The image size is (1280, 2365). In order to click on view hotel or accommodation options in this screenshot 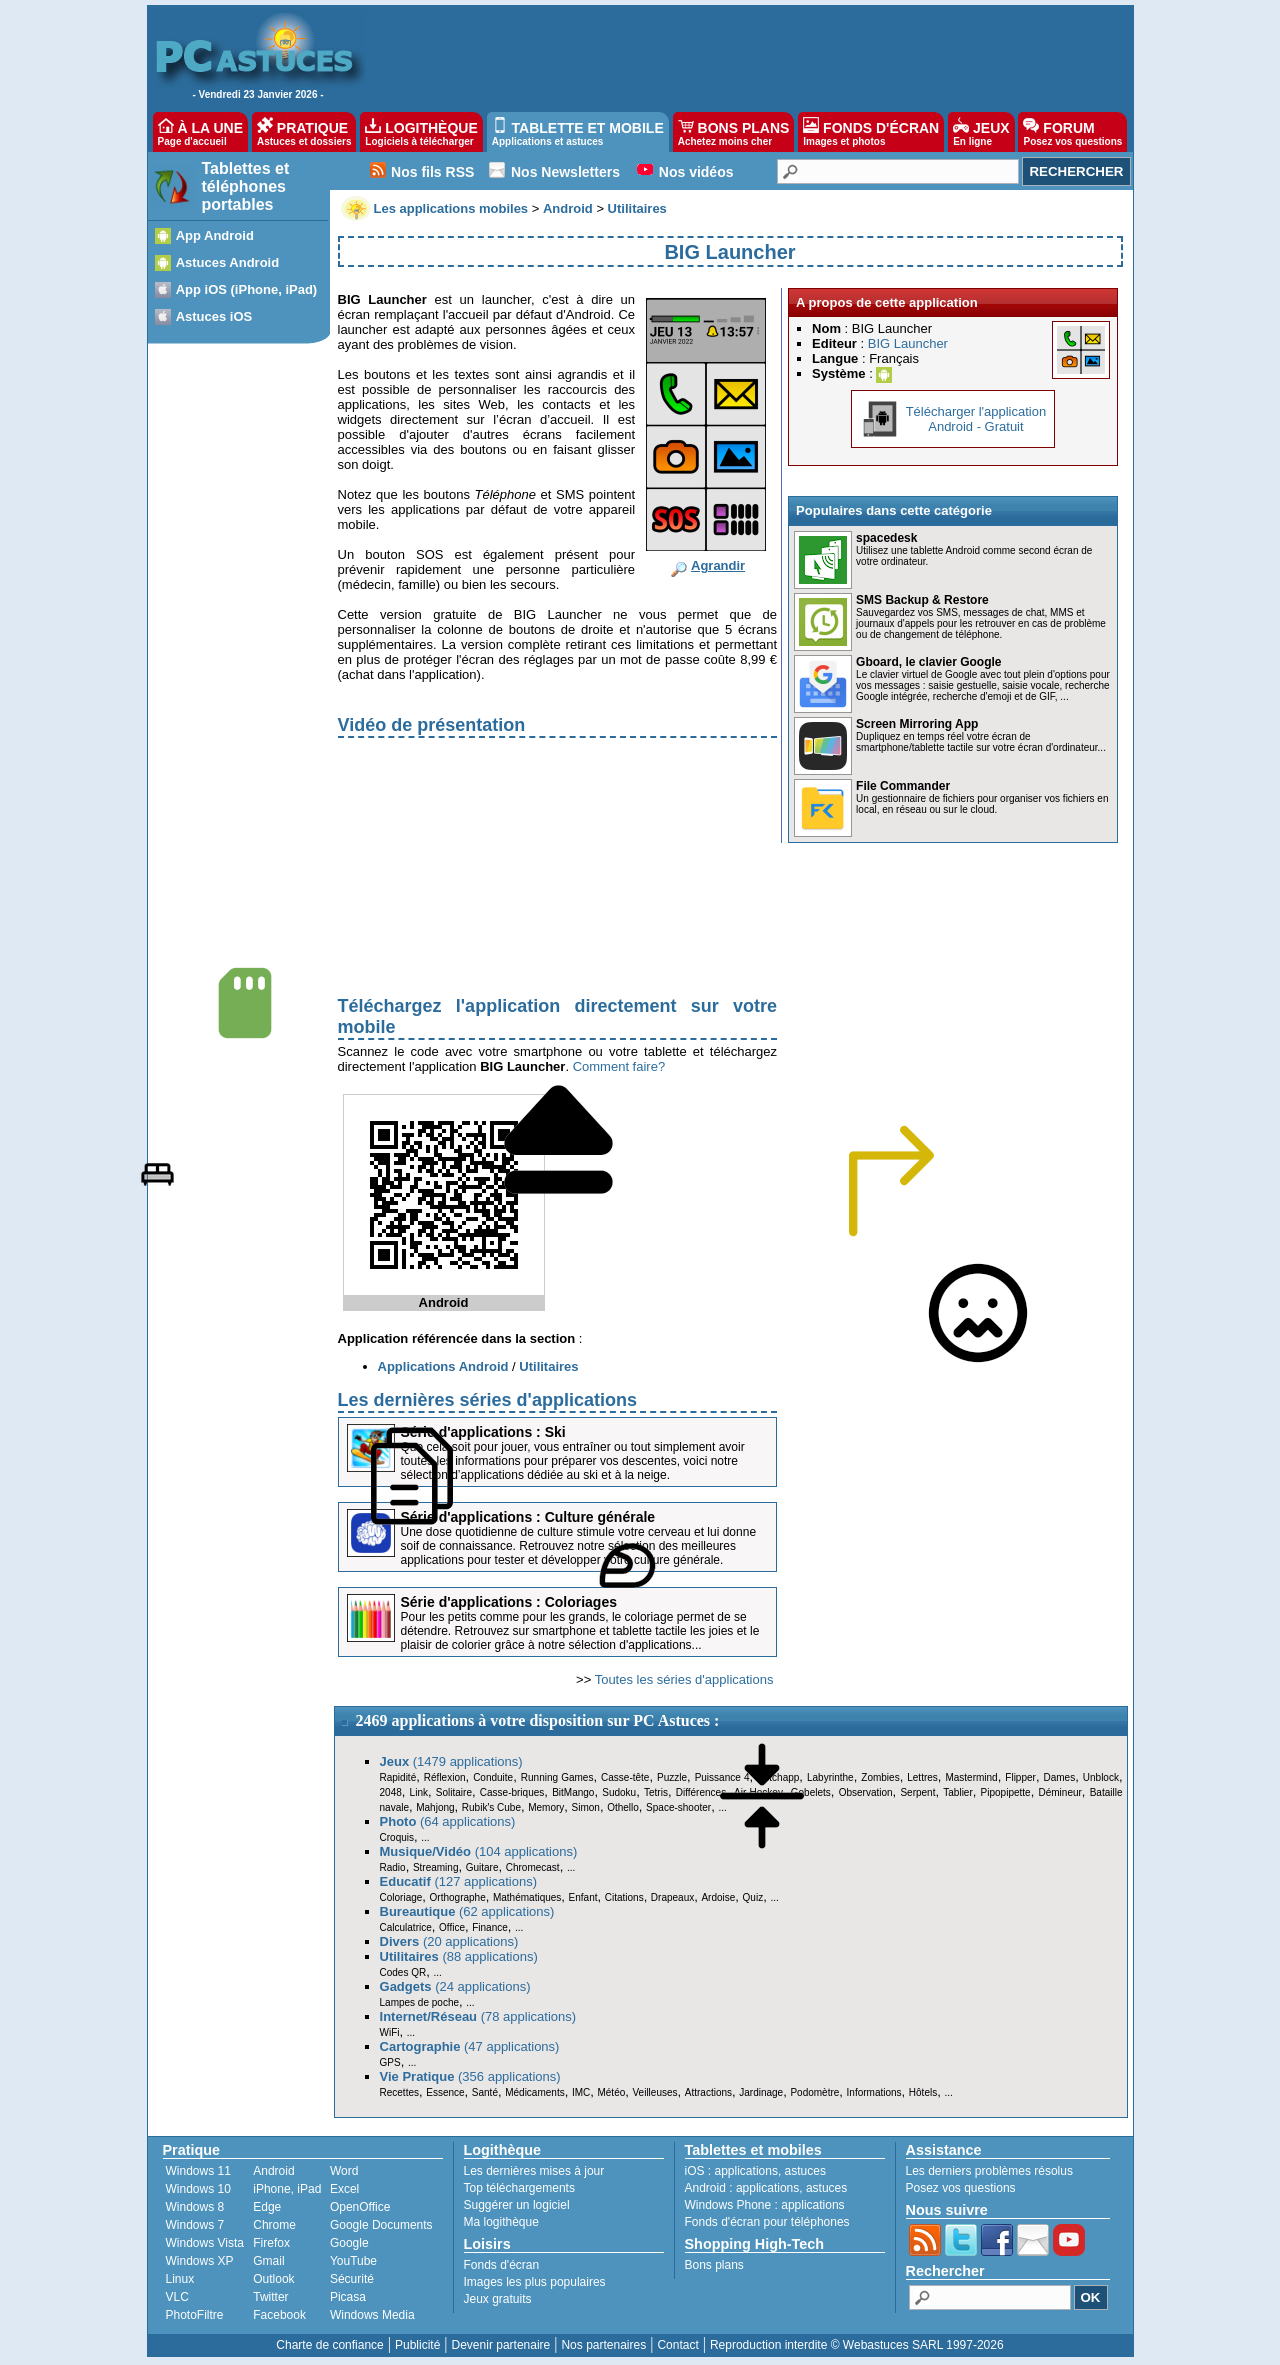, I will do `click(157, 1174)`.